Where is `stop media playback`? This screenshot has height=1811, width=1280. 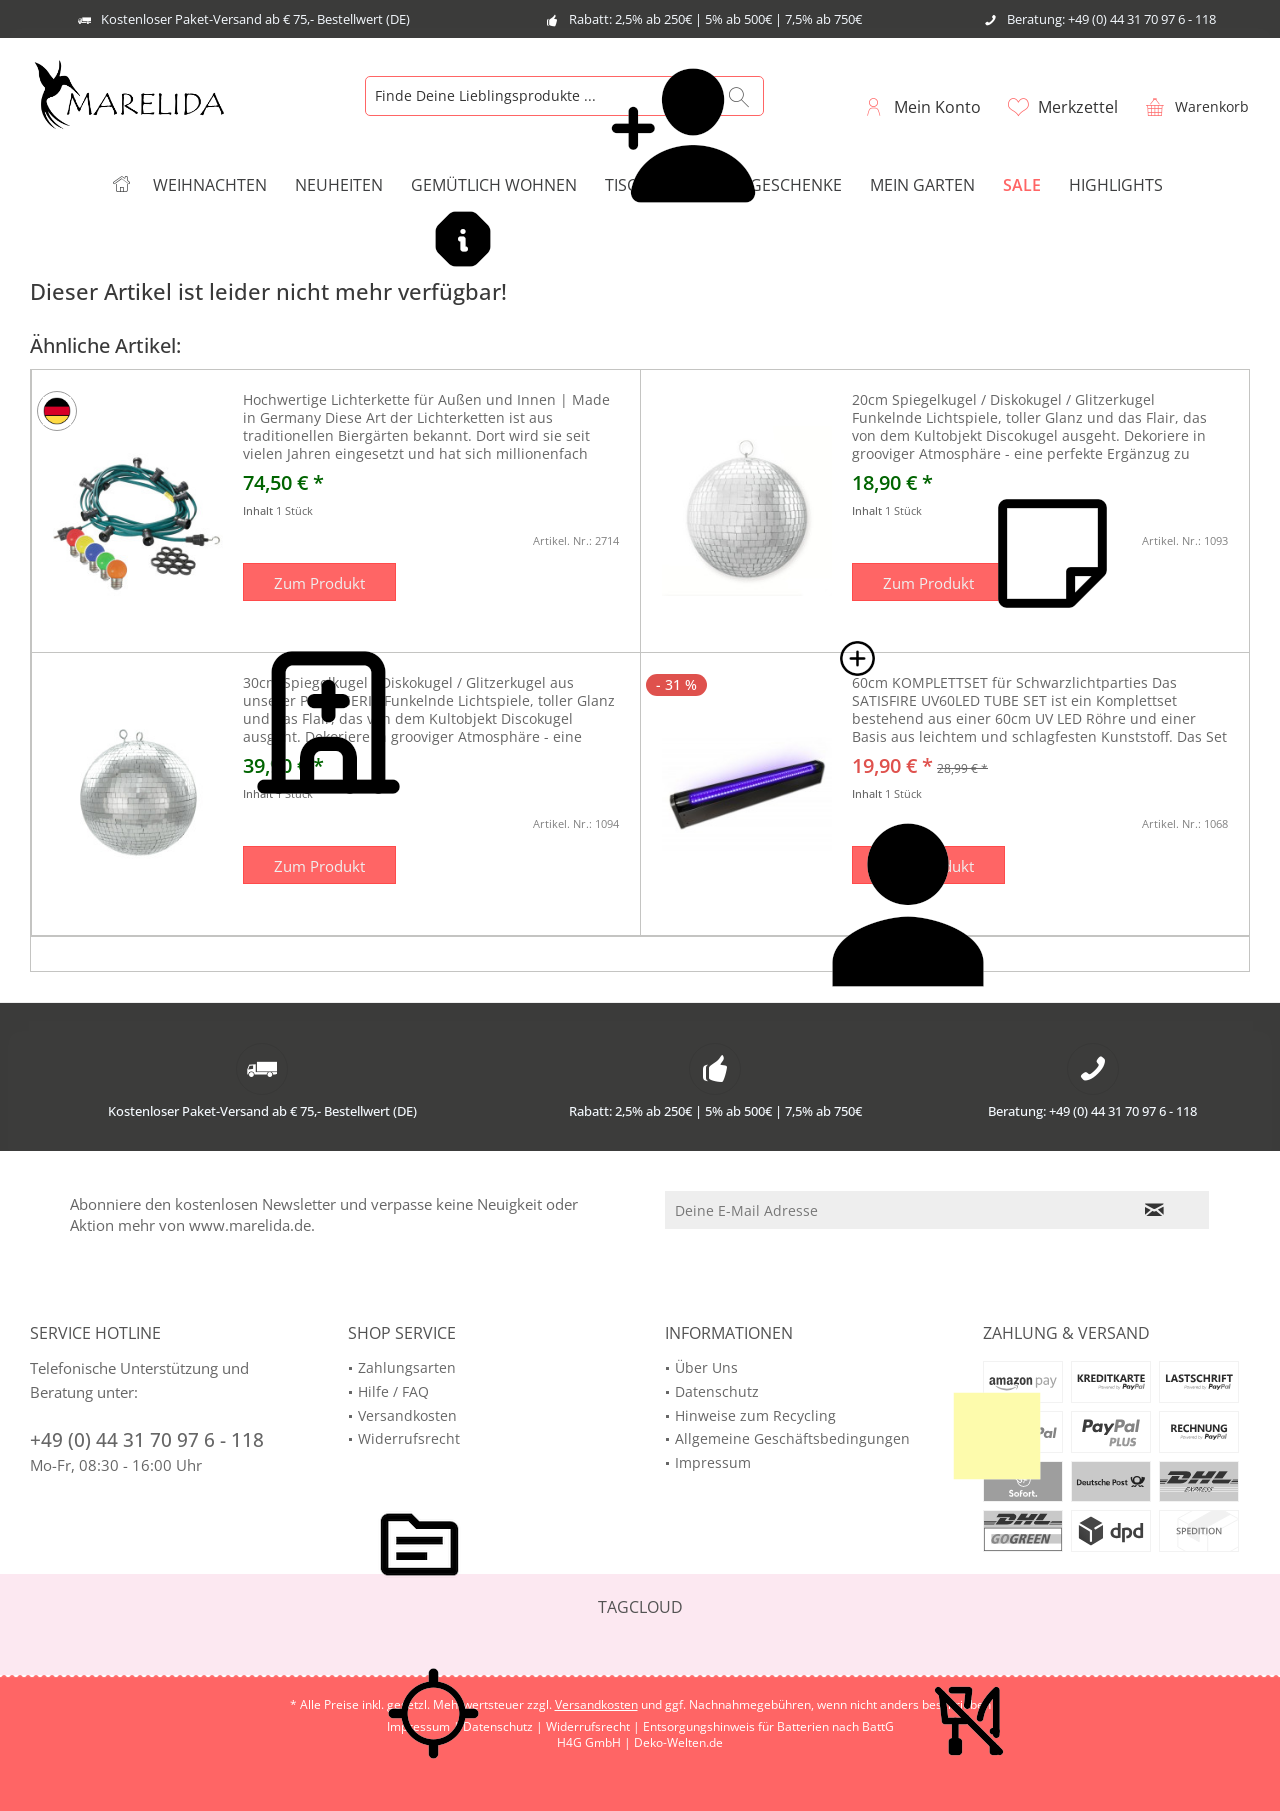 stop media playback is located at coordinates (997, 1436).